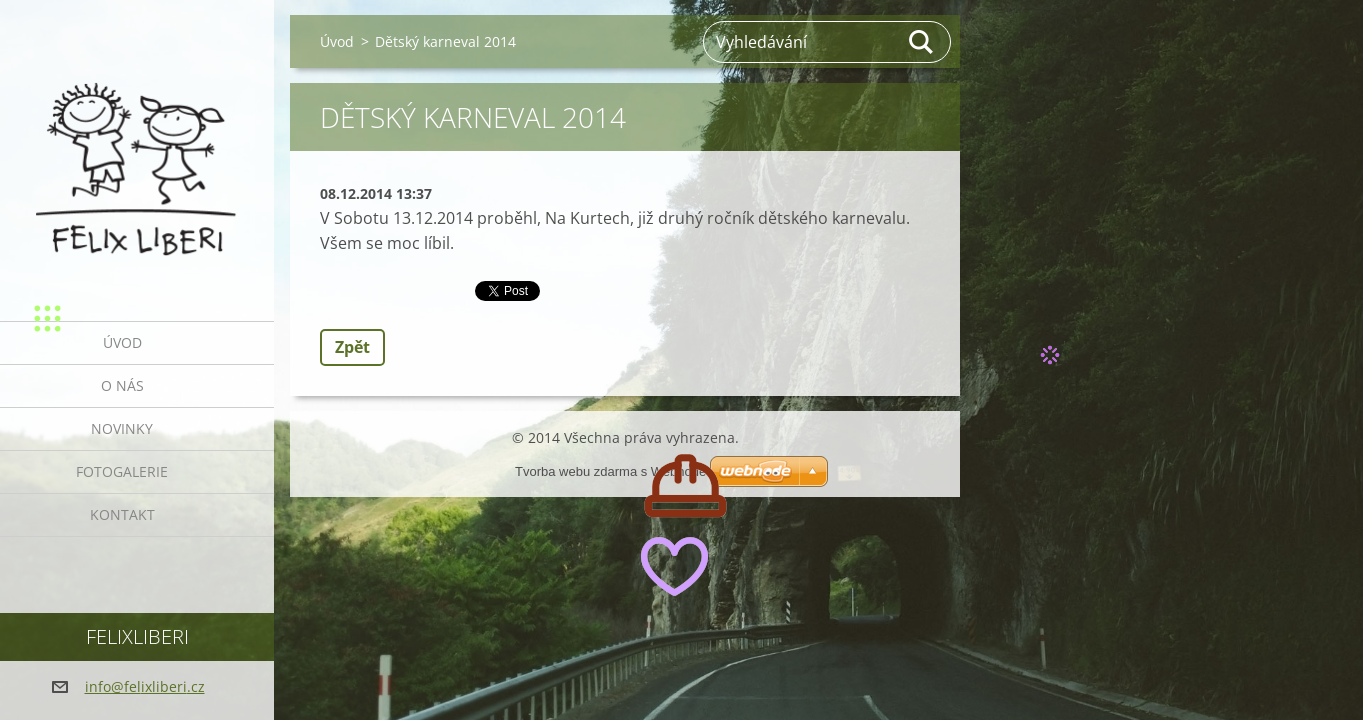 This screenshot has width=1363, height=720. Describe the element at coordinates (47, 318) in the screenshot. I see `drag to rearrange items` at that location.